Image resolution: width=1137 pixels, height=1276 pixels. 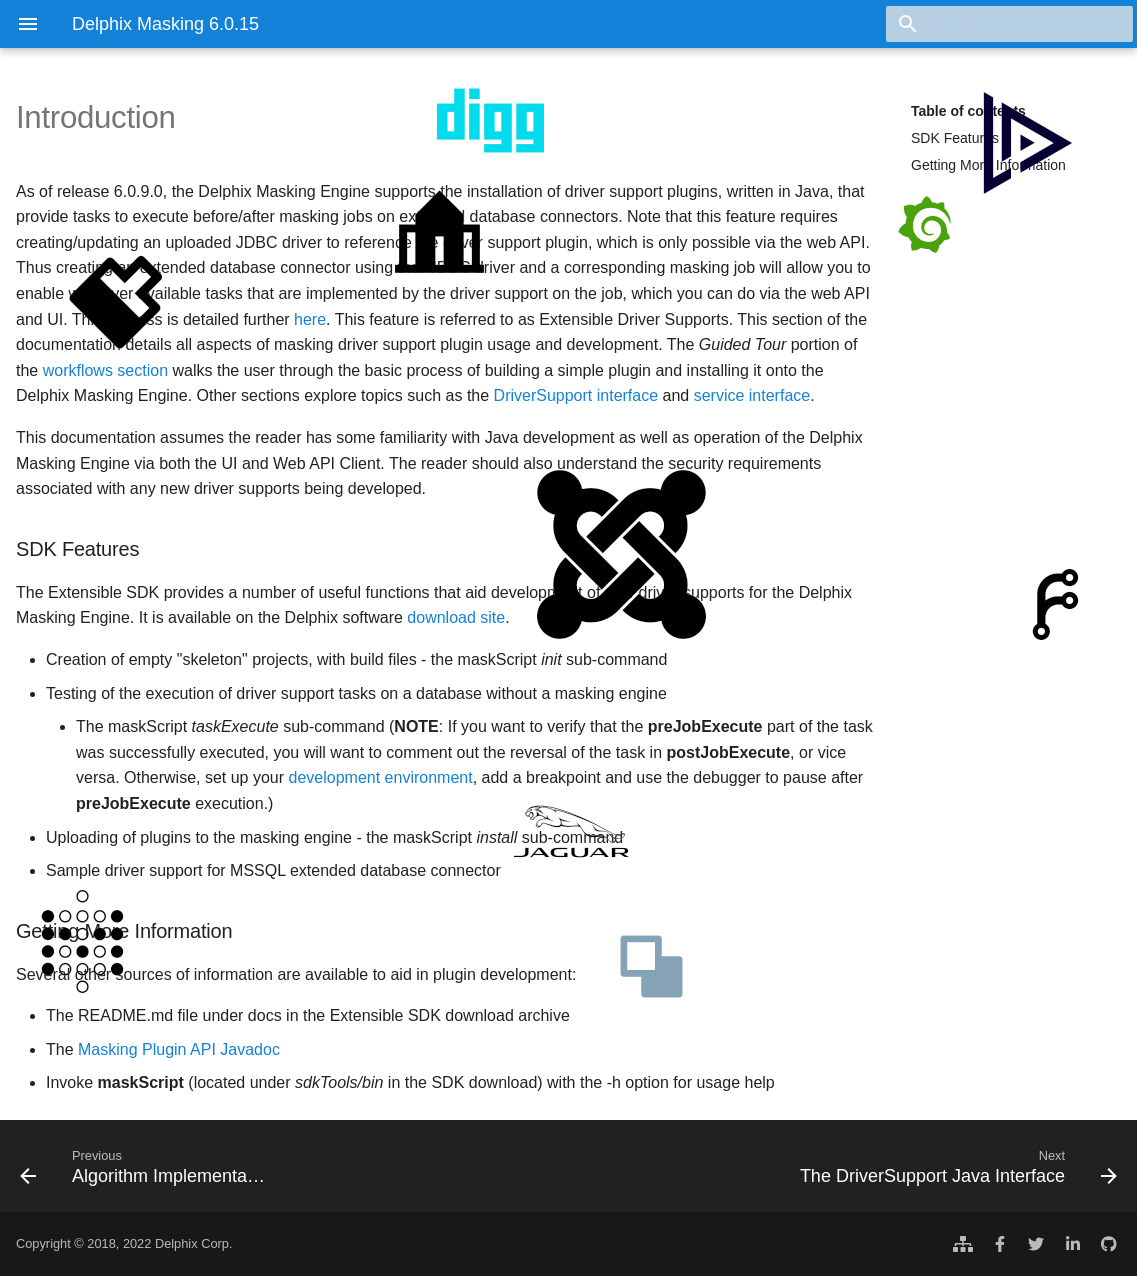 I want to click on jaguar brand logo, so click(x=571, y=831).